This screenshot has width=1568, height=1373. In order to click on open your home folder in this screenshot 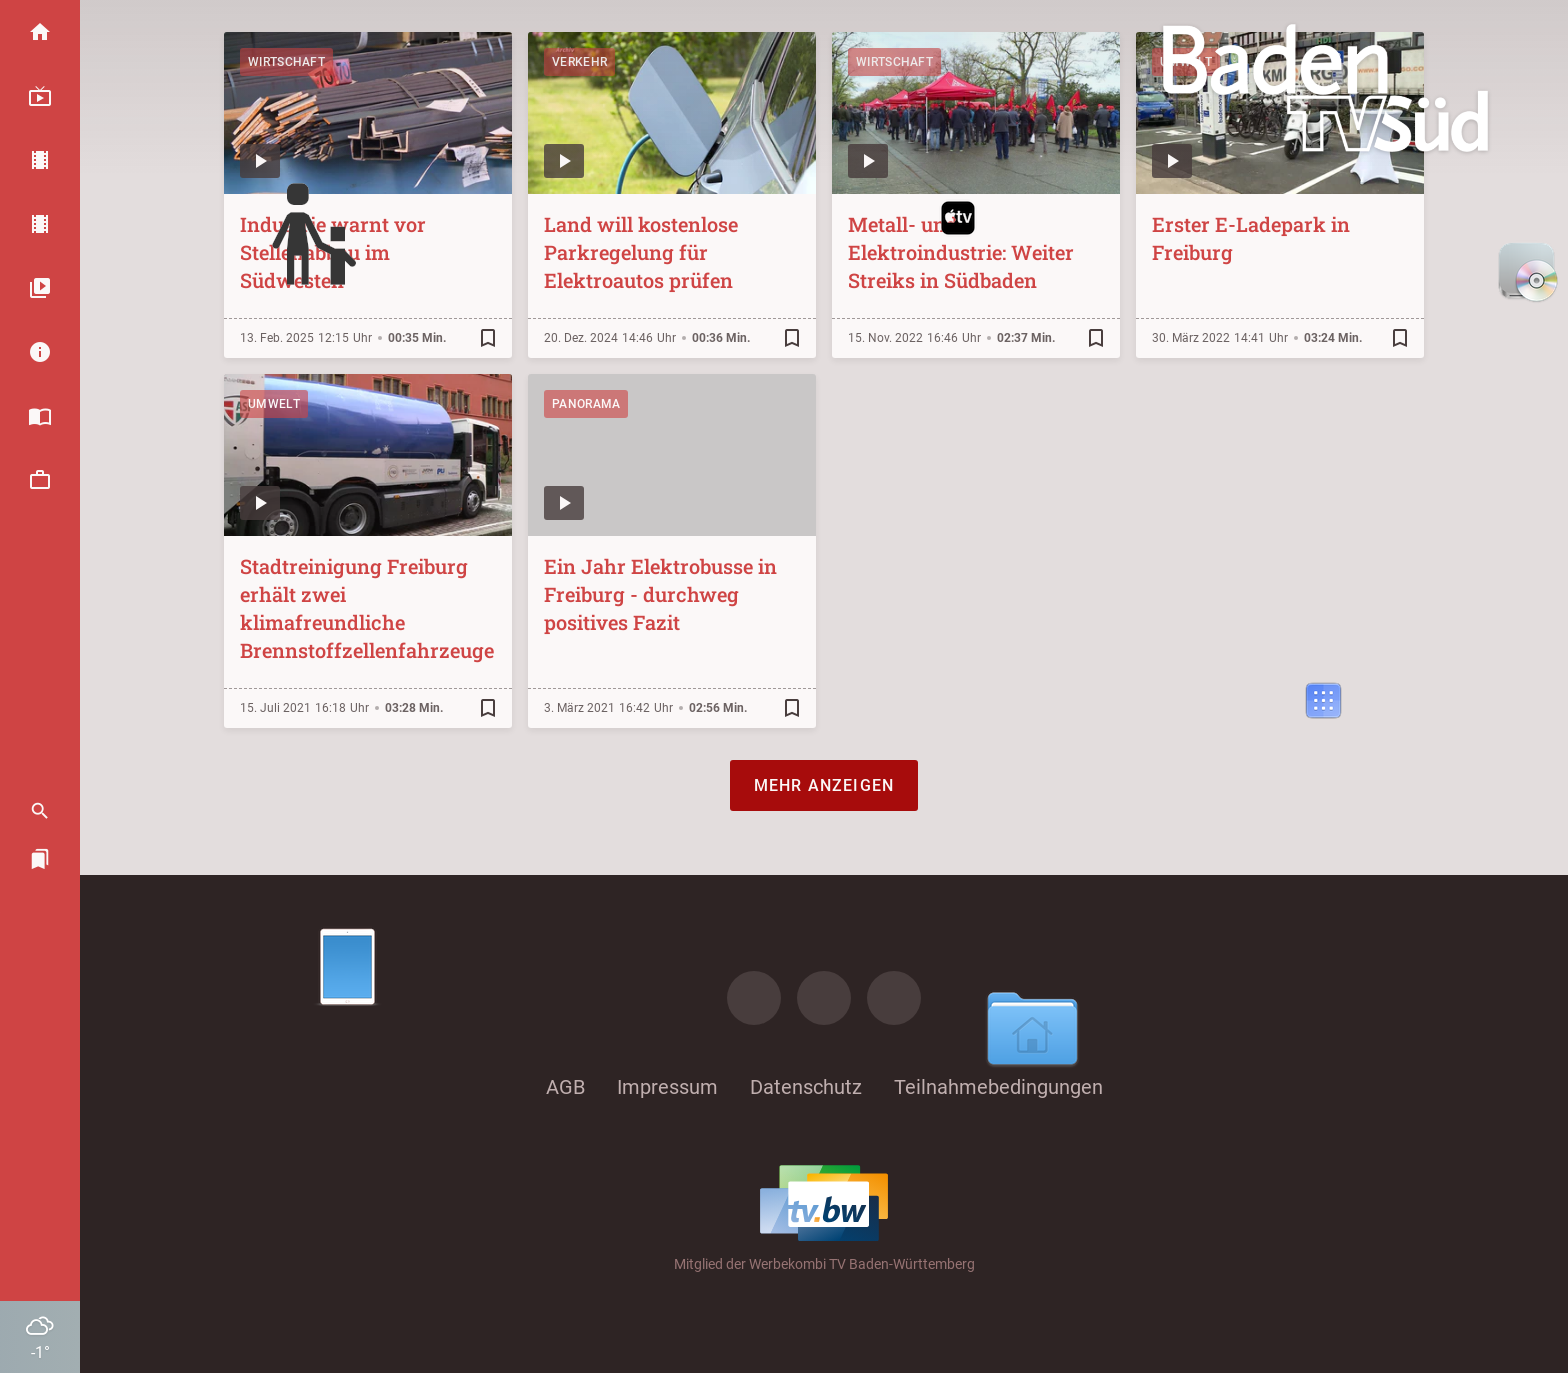, I will do `click(1032, 1028)`.